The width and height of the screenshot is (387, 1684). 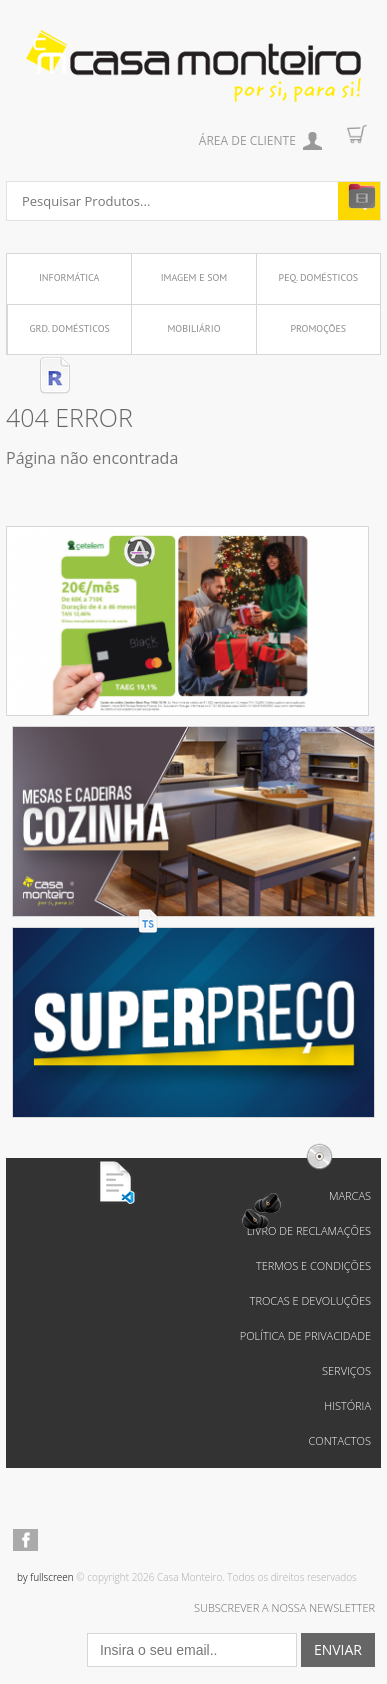 What do you see at coordinates (139, 551) in the screenshot?
I see `check for available software updates` at bounding box center [139, 551].